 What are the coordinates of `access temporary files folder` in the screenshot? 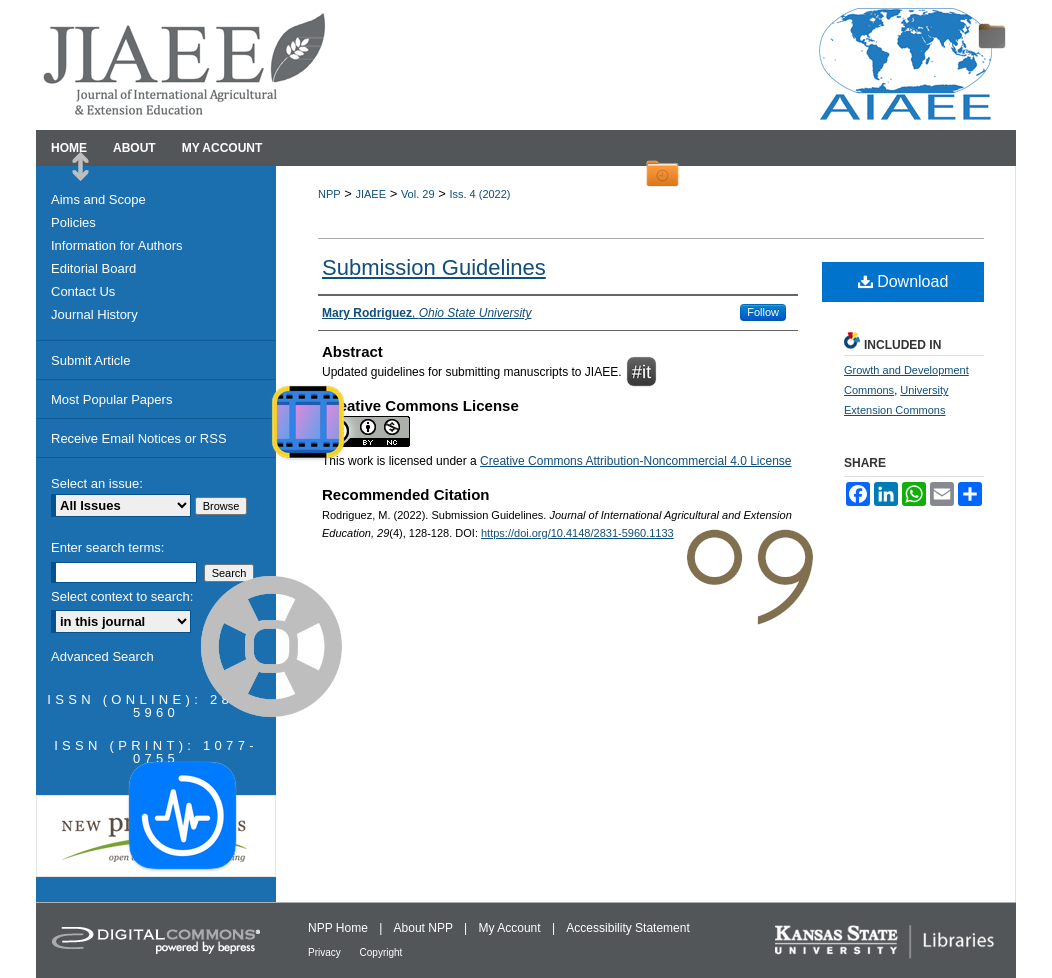 It's located at (662, 173).